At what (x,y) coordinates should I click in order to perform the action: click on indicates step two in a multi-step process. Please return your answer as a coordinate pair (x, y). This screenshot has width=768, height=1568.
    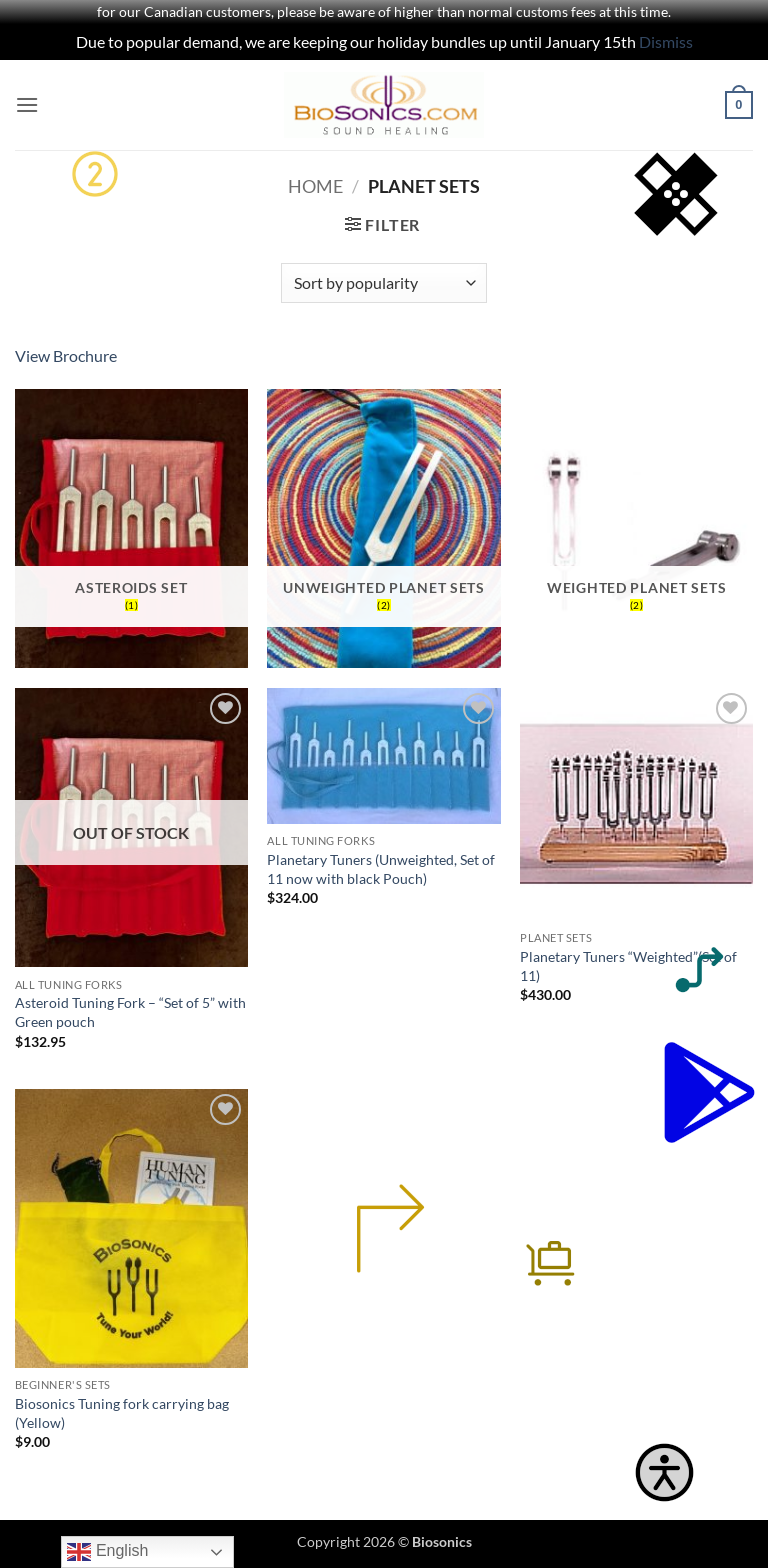
    Looking at the image, I should click on (95, 174).